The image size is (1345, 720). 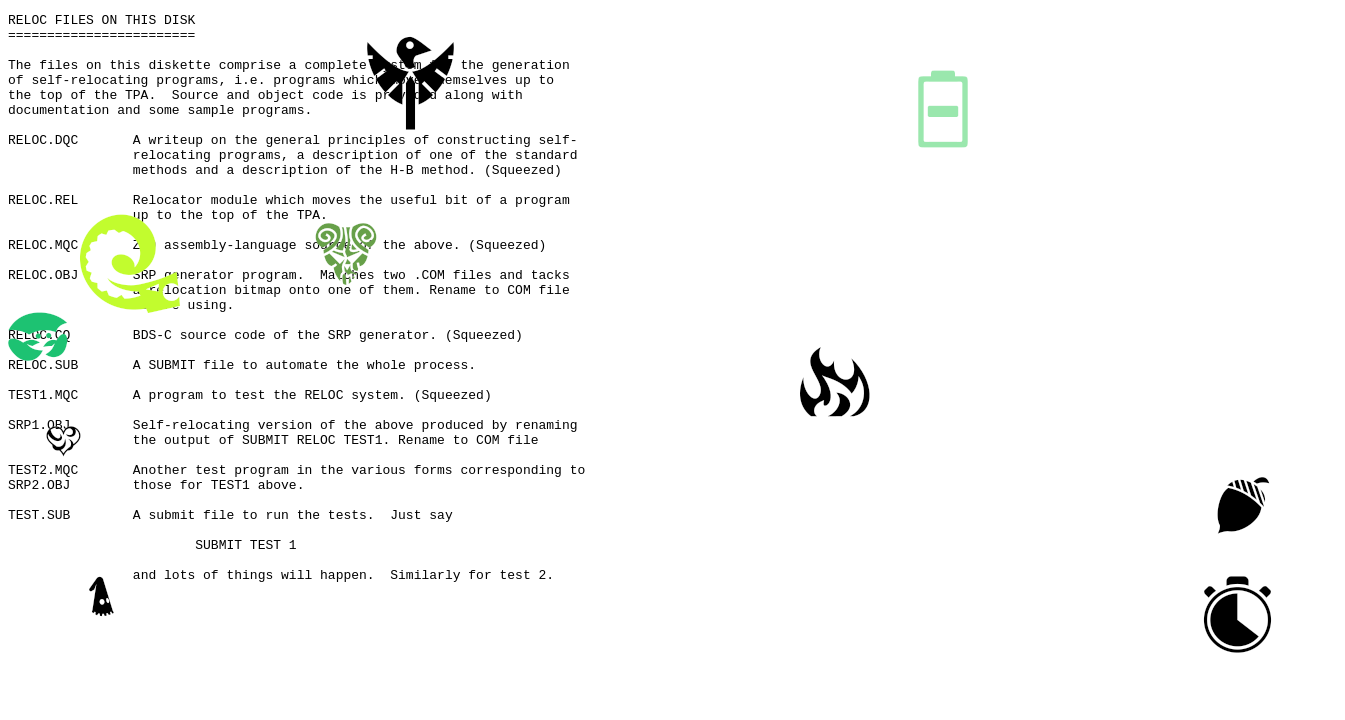 What do you see at coordinates (63, 440) in the screenshot?
I see `indicates an eldritch or lovecraftian game element` at bounding box center [63, 440].